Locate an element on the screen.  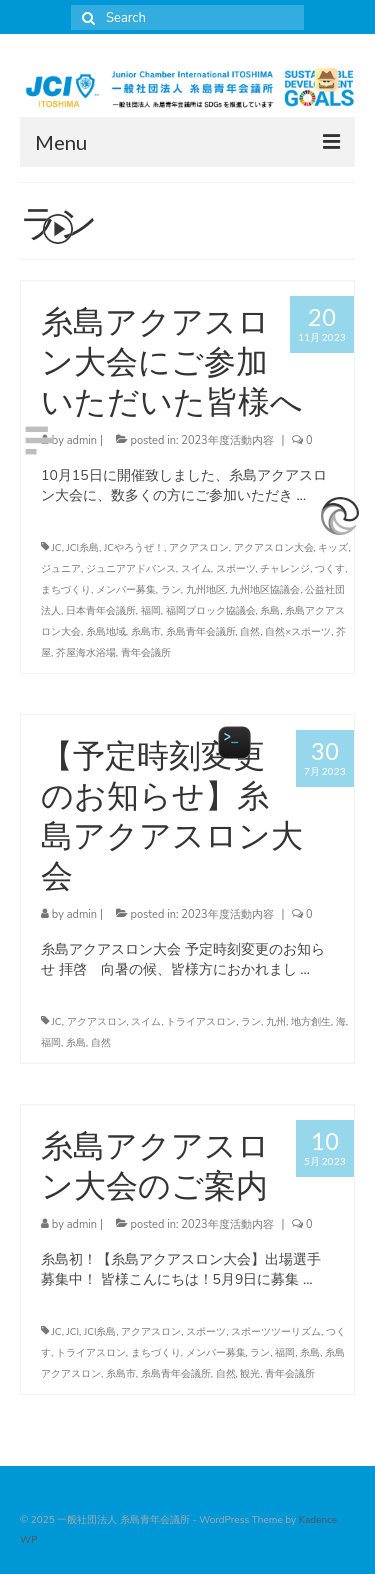
open microsoft edge browser is located at coordinates (340, 516).